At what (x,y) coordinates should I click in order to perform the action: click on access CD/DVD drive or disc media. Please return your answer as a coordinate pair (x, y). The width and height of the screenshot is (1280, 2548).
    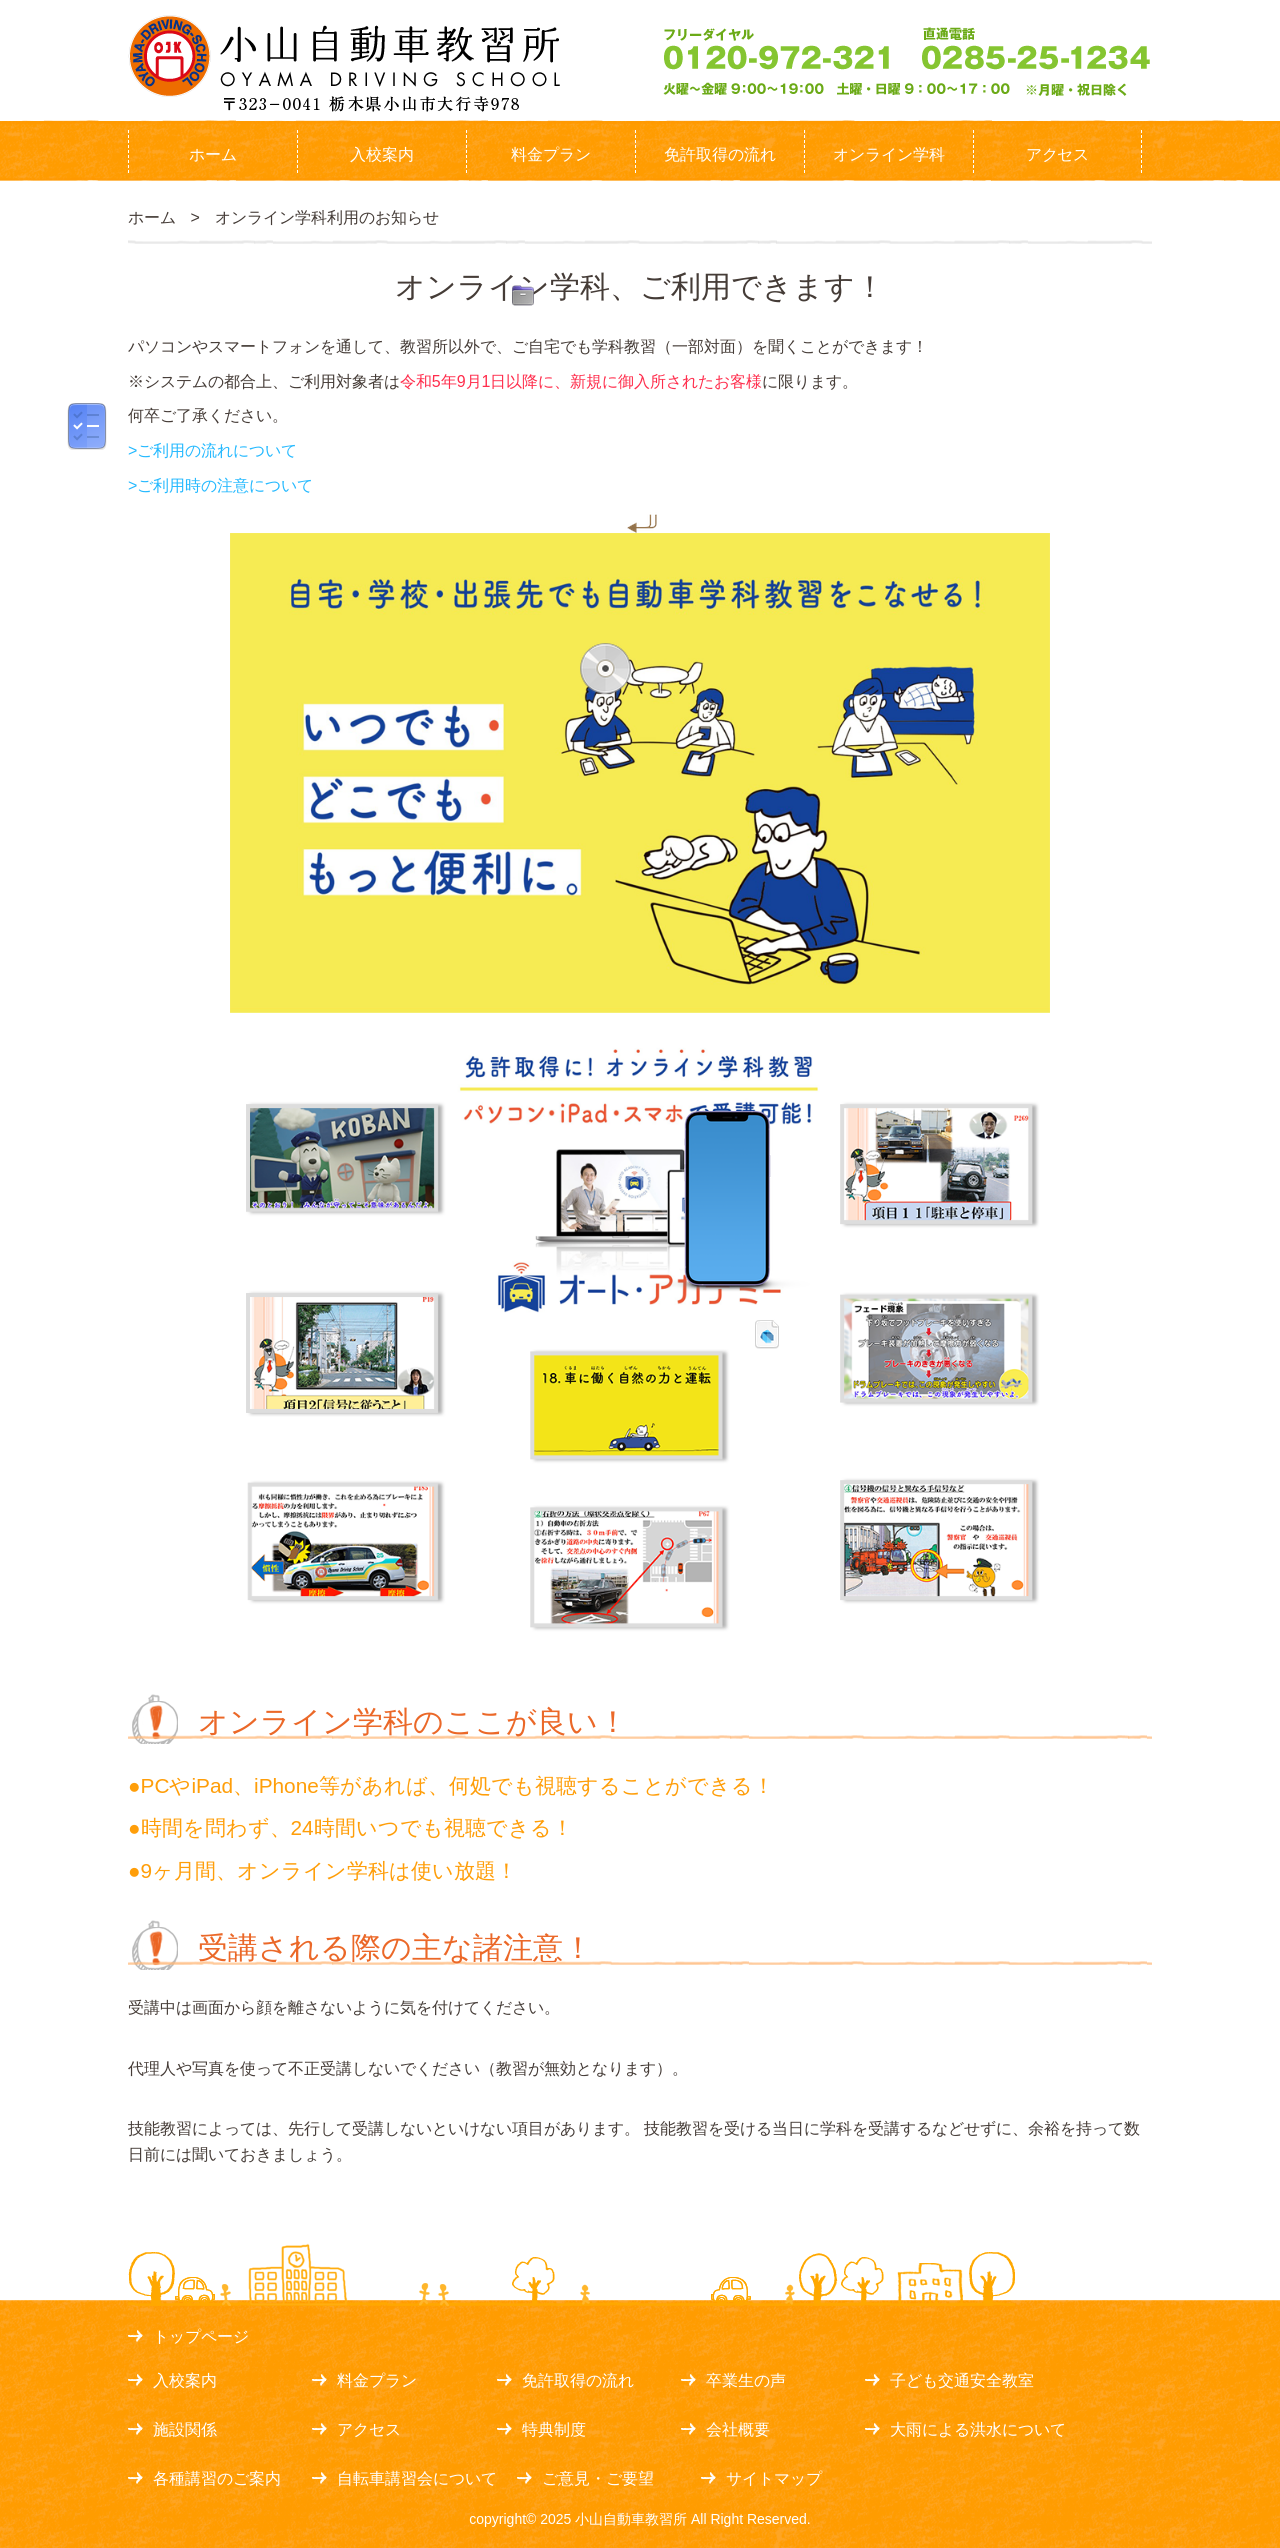
    Looking at the image, I should click on (605, 668).